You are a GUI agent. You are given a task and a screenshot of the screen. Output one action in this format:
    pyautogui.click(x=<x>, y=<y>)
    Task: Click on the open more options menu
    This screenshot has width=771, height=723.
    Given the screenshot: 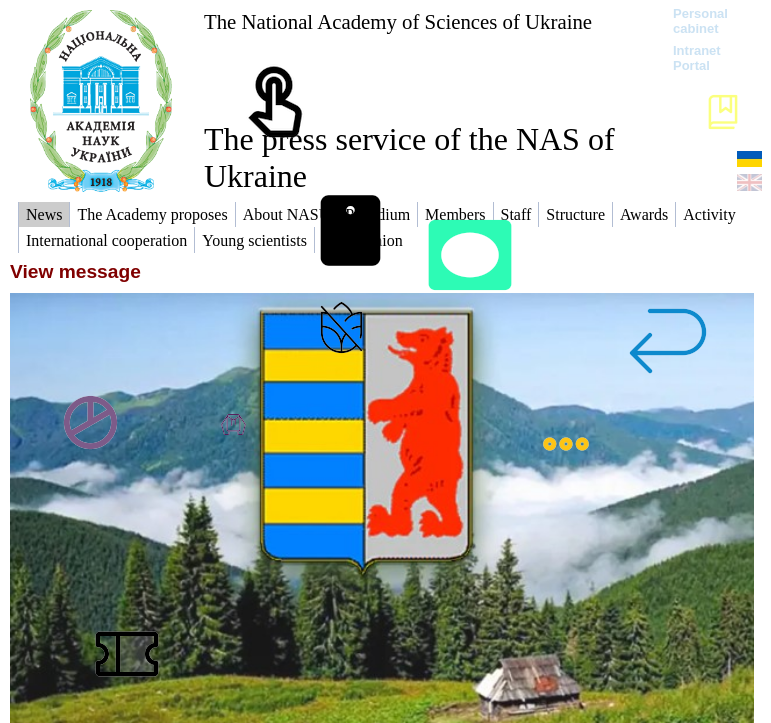 What is the action you would take?
    pyautogui.click(x=566, y=444)
    